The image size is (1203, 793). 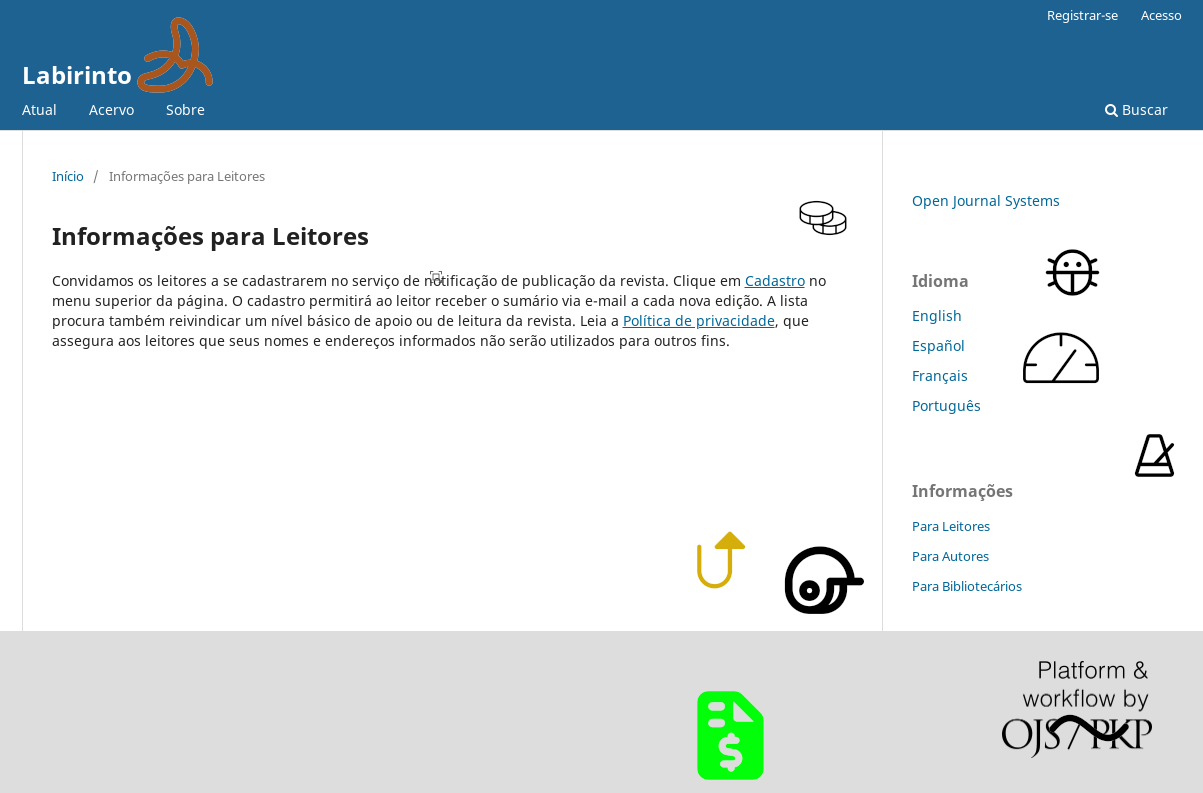 What do you see at coordinates (719, 560) in the screenshot?
I see `redo or repeat last action` at bounding box center [719, 560].